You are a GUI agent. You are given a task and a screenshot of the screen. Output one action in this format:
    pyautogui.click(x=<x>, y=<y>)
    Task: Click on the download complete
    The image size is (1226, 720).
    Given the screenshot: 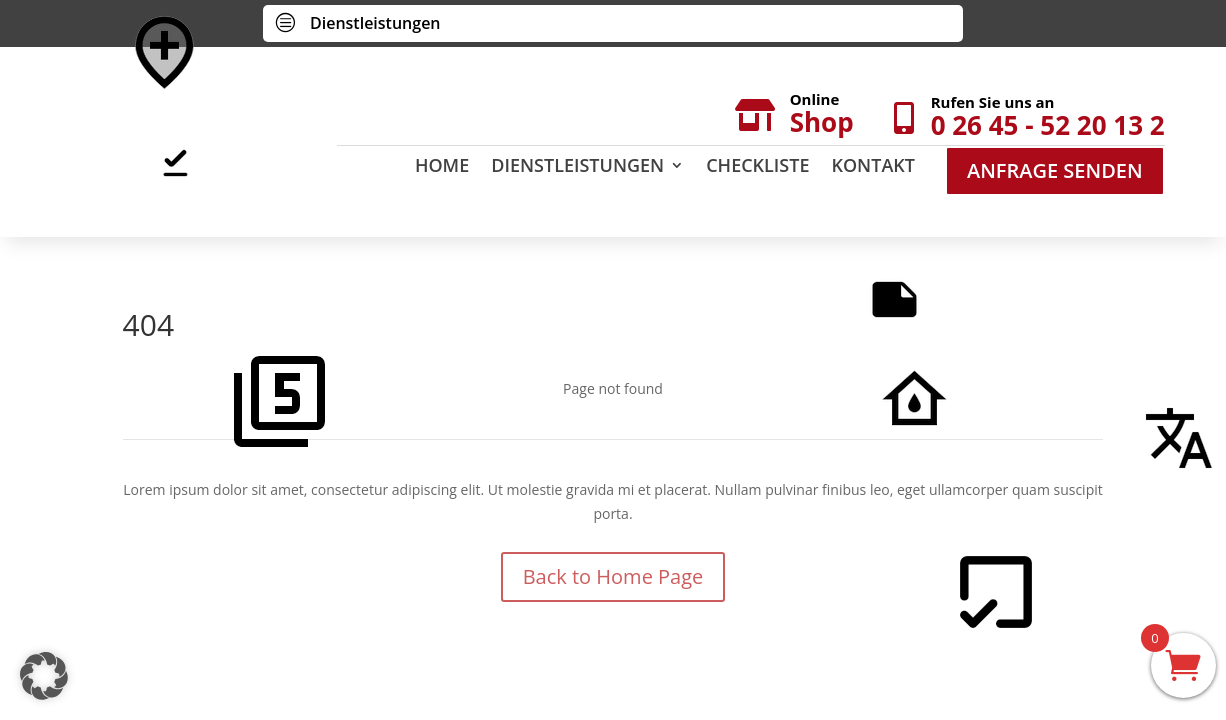 What is the action you would take?
    pyautogui.click(x=175, y=162)
    